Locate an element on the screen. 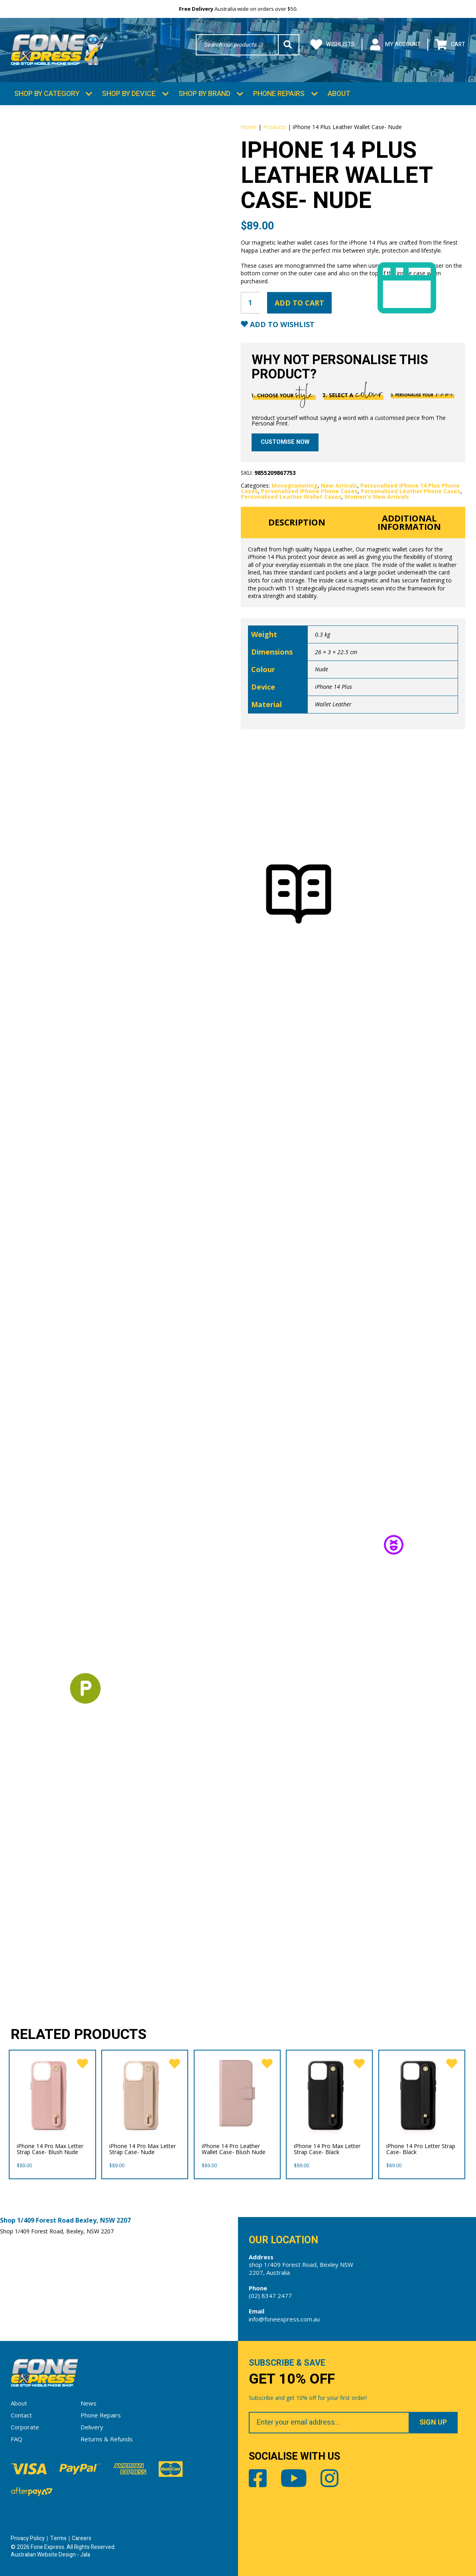 The height and width of the screenshot is (2576, 476). react with a laughing emoji is located at coordinates (393, 1545).